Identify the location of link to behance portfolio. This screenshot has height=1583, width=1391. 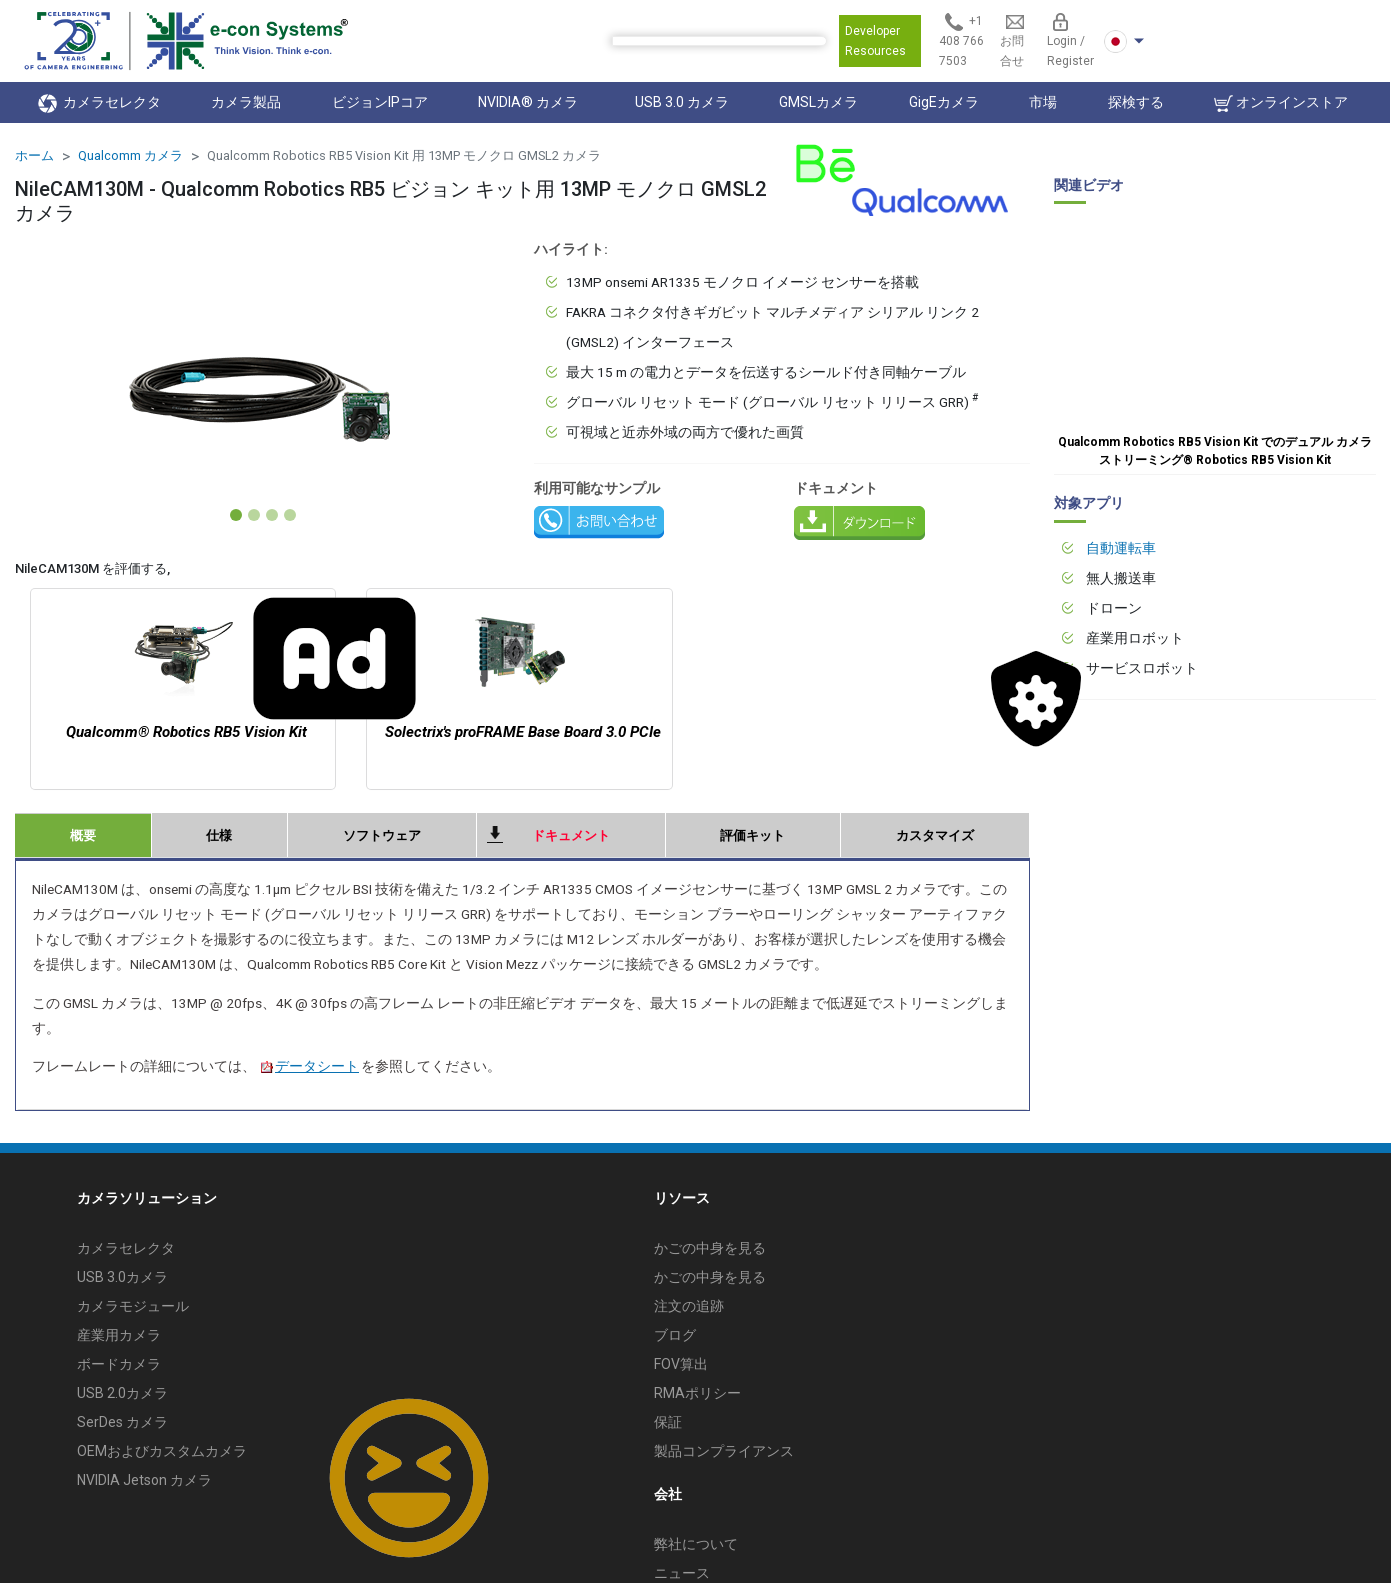
(823, 163).